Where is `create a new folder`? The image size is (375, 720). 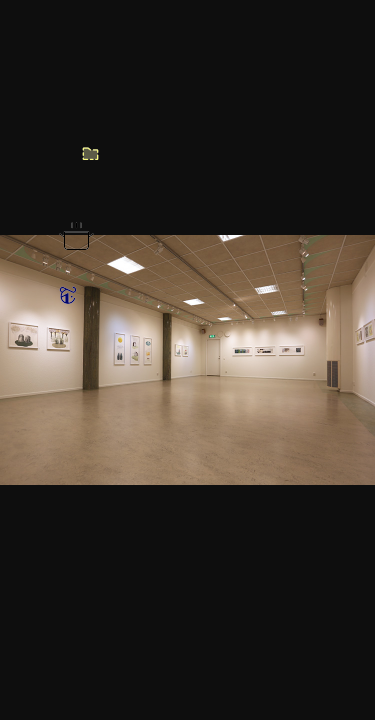
create a new folder is located at coordinates (90, 153).